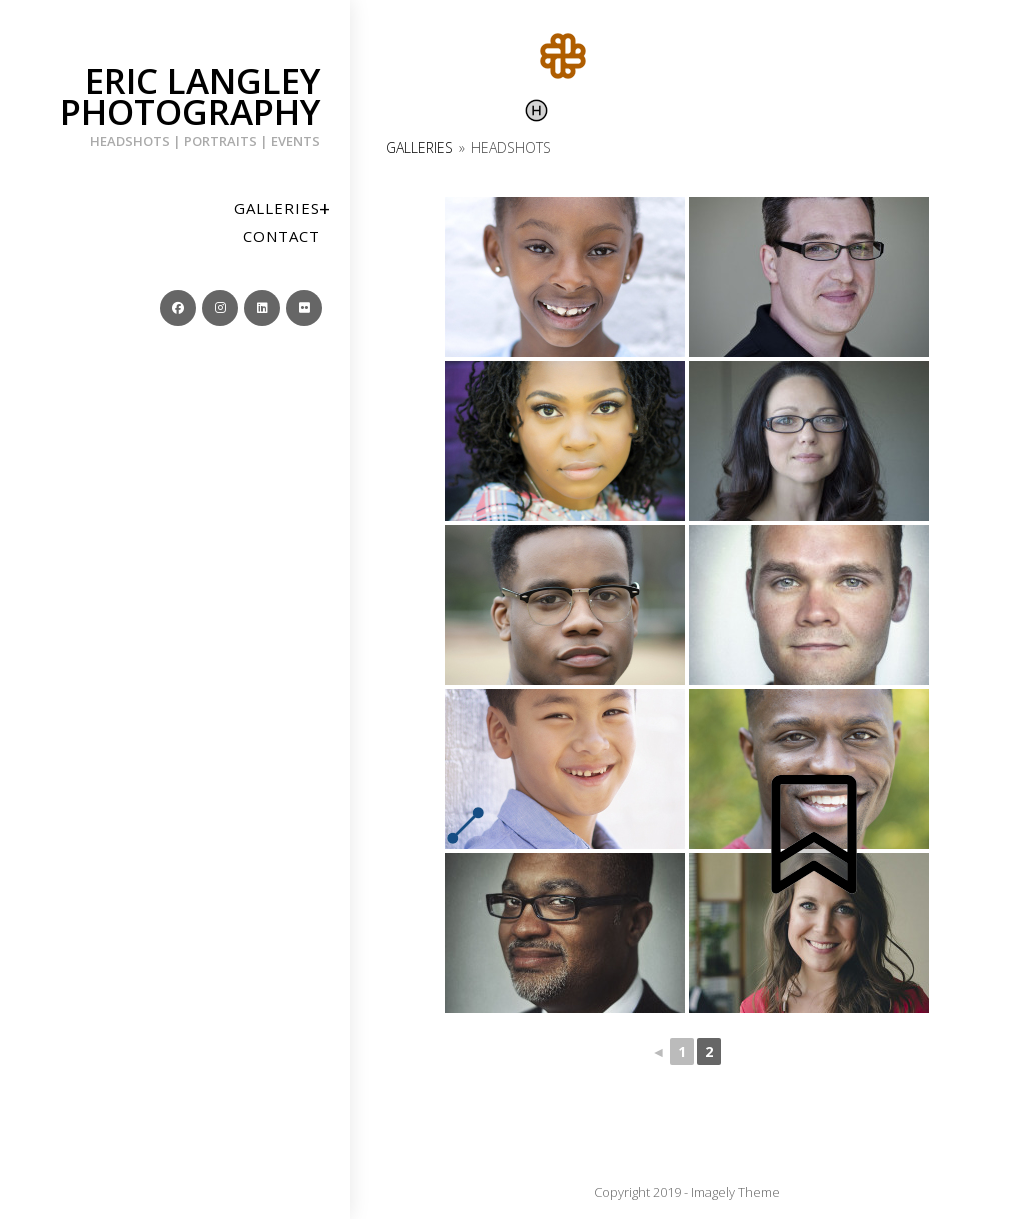  What do you see at coordinates (814, 832) in the screenshot?
I see `save this item for later` at bounding box center [814, 832].